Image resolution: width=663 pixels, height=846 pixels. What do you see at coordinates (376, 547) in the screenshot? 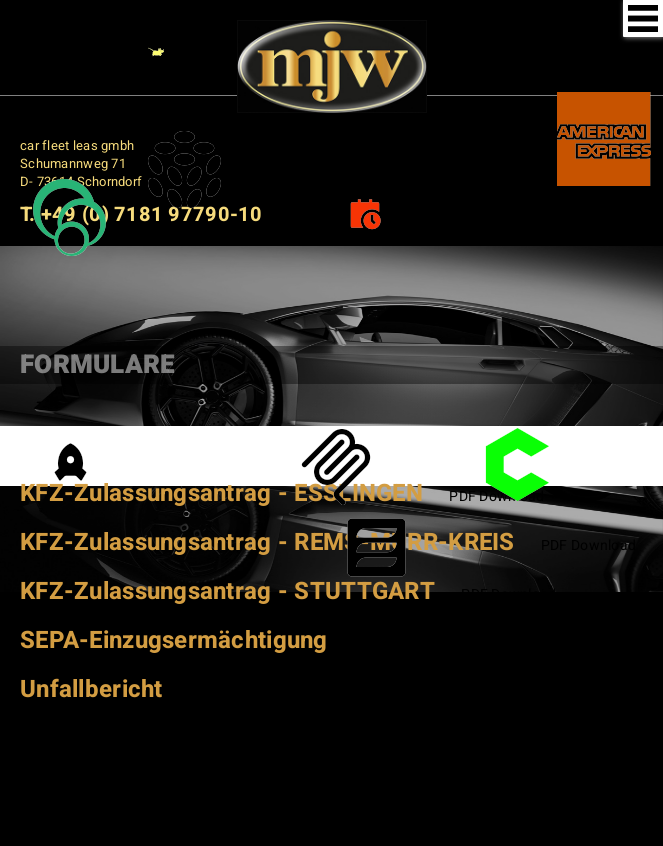
I see `jxl image format logo` at bounding box center [376, 547].